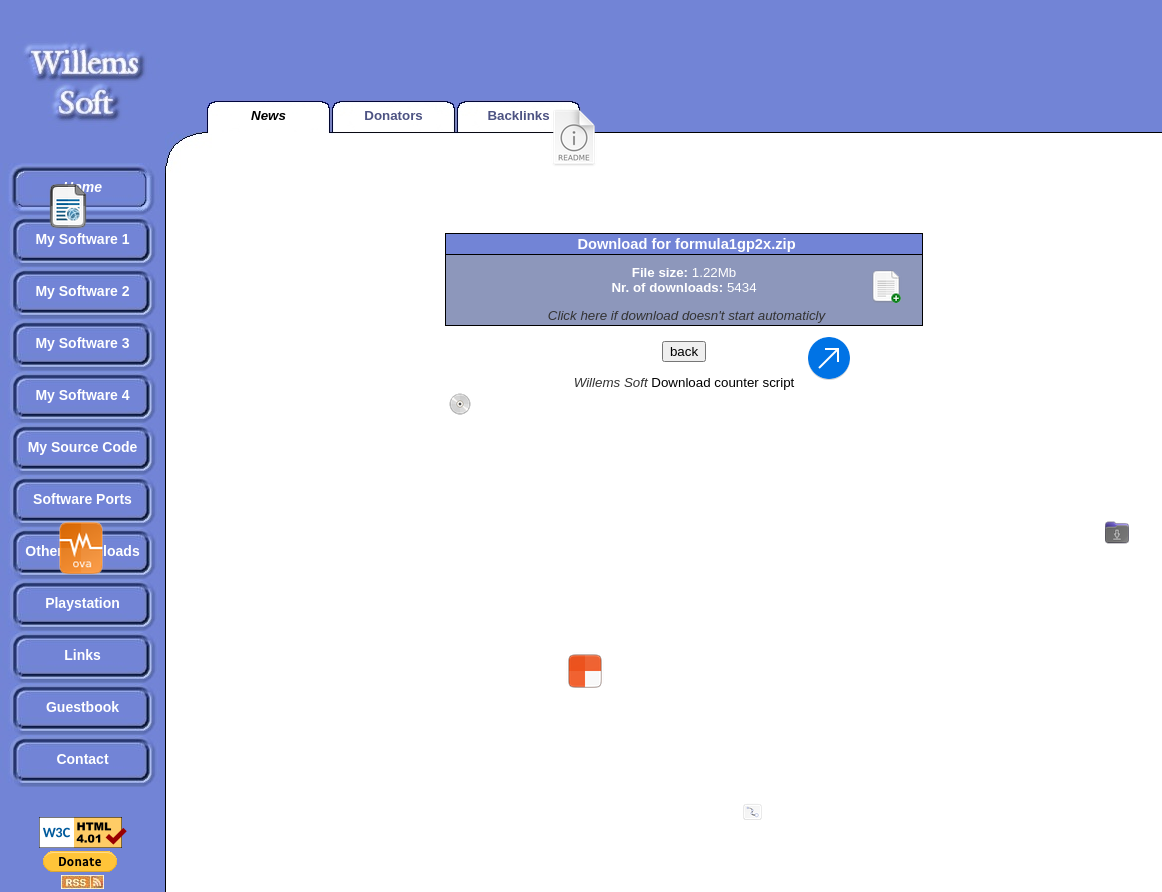 Image resolution: width=1162 pixels, height=892 pixels. I want to click on create a new document, so click(886, 286).